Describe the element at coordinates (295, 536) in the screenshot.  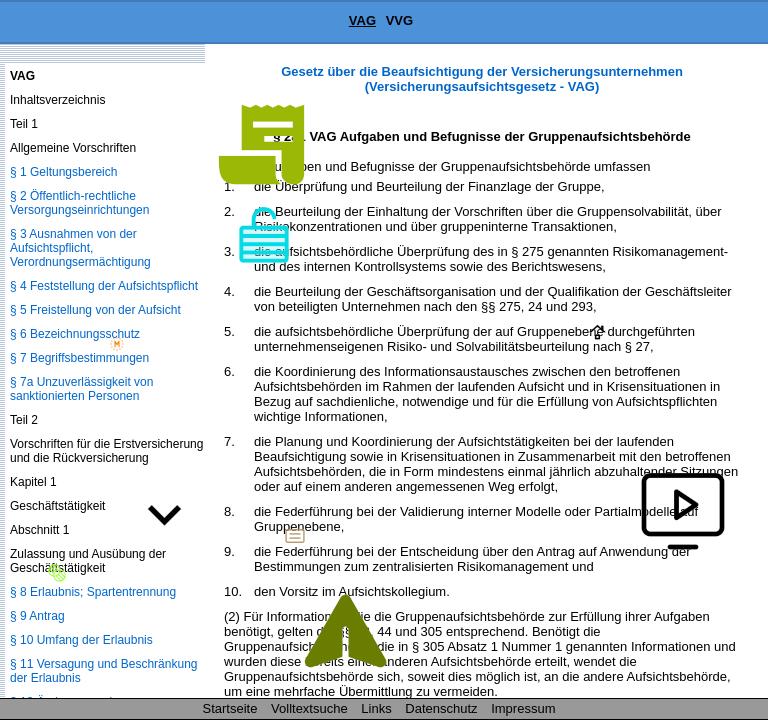
I see `indicates a constant value in code` at that location.